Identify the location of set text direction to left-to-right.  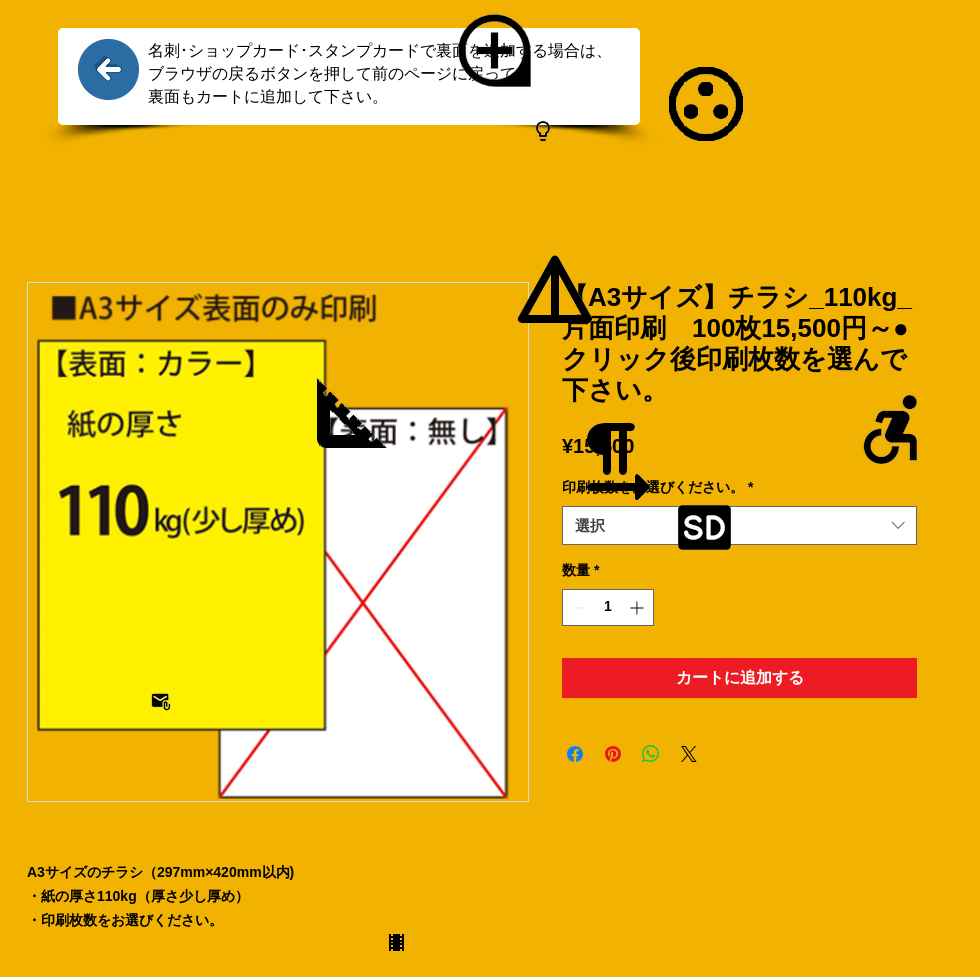
(615, 463).